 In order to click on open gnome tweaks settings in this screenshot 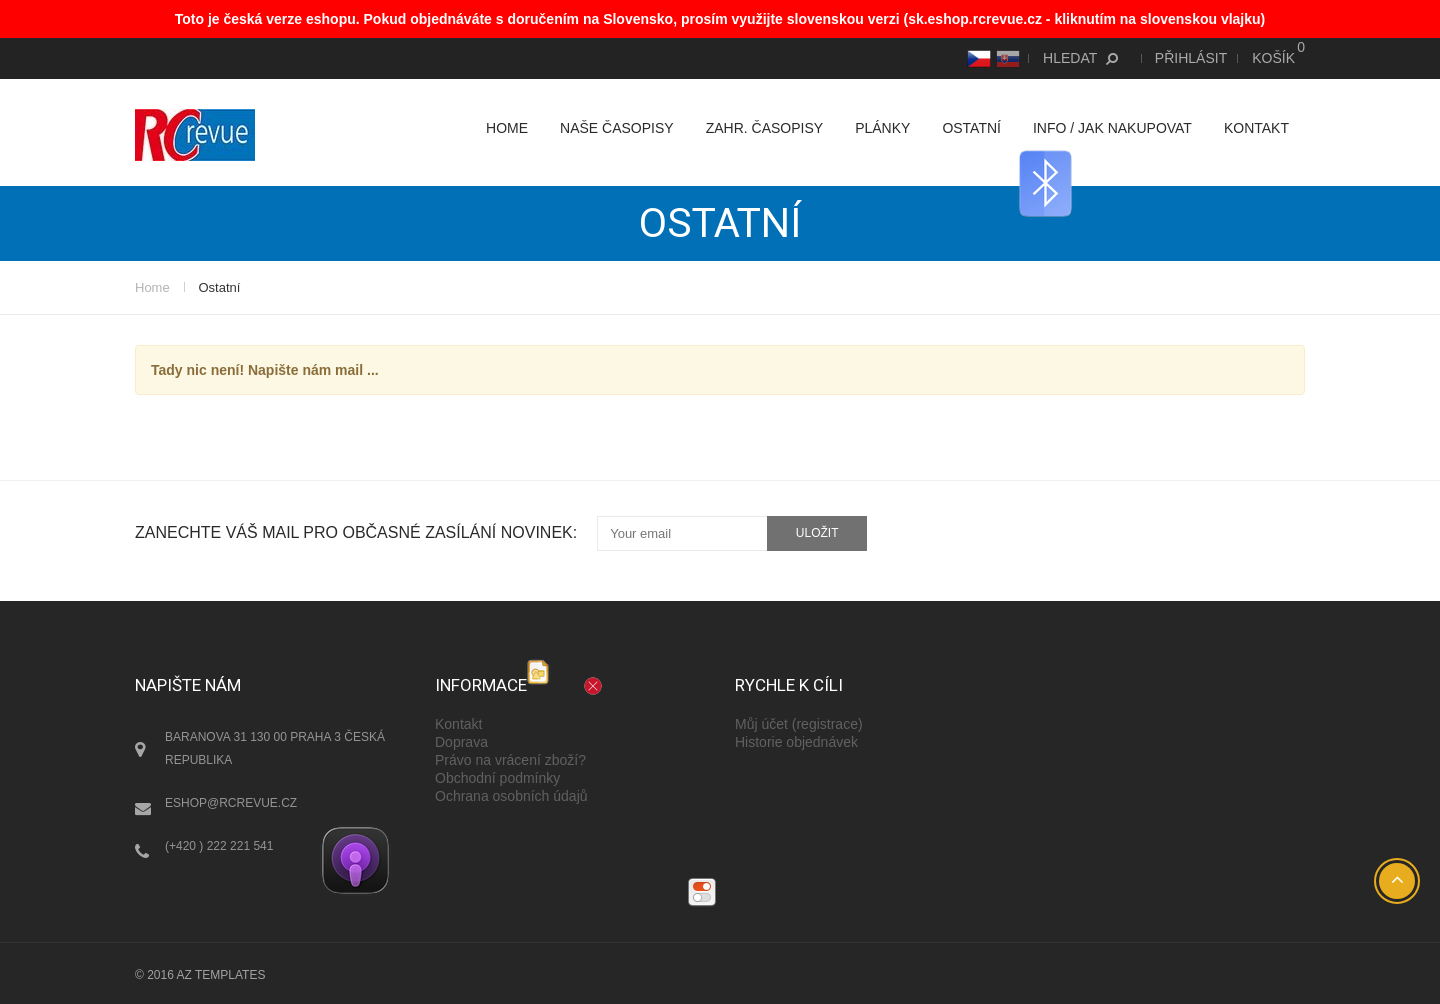, I will do `click(702, 892)`.